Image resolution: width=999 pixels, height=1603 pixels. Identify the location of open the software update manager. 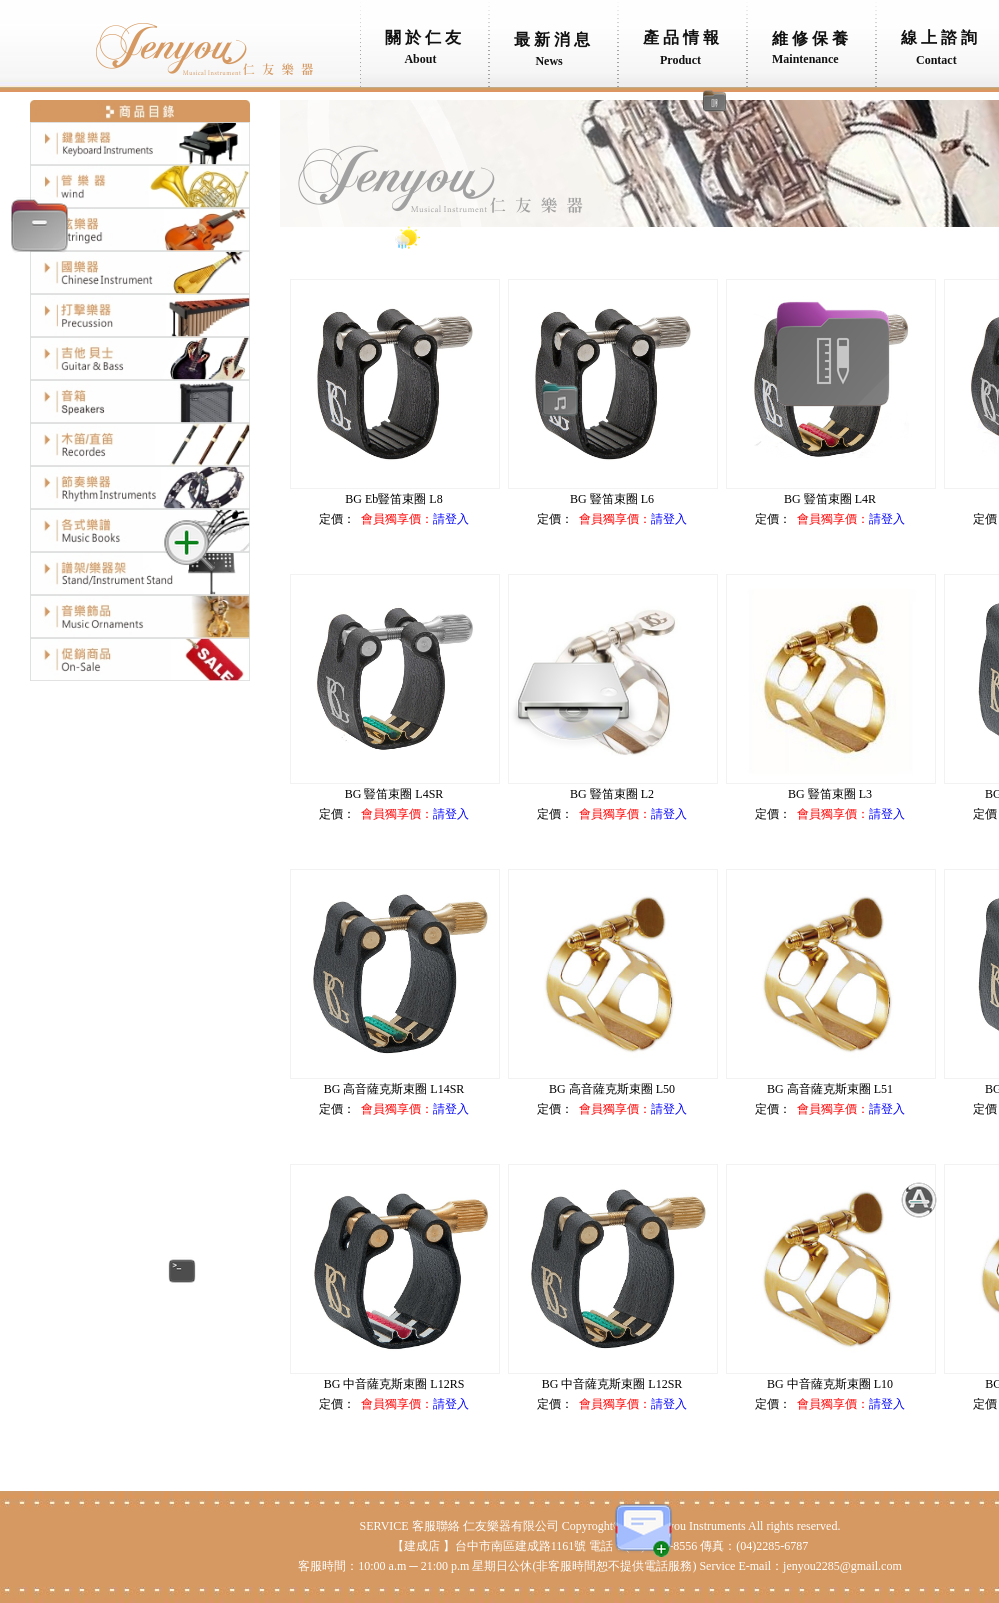
(919, 1200).